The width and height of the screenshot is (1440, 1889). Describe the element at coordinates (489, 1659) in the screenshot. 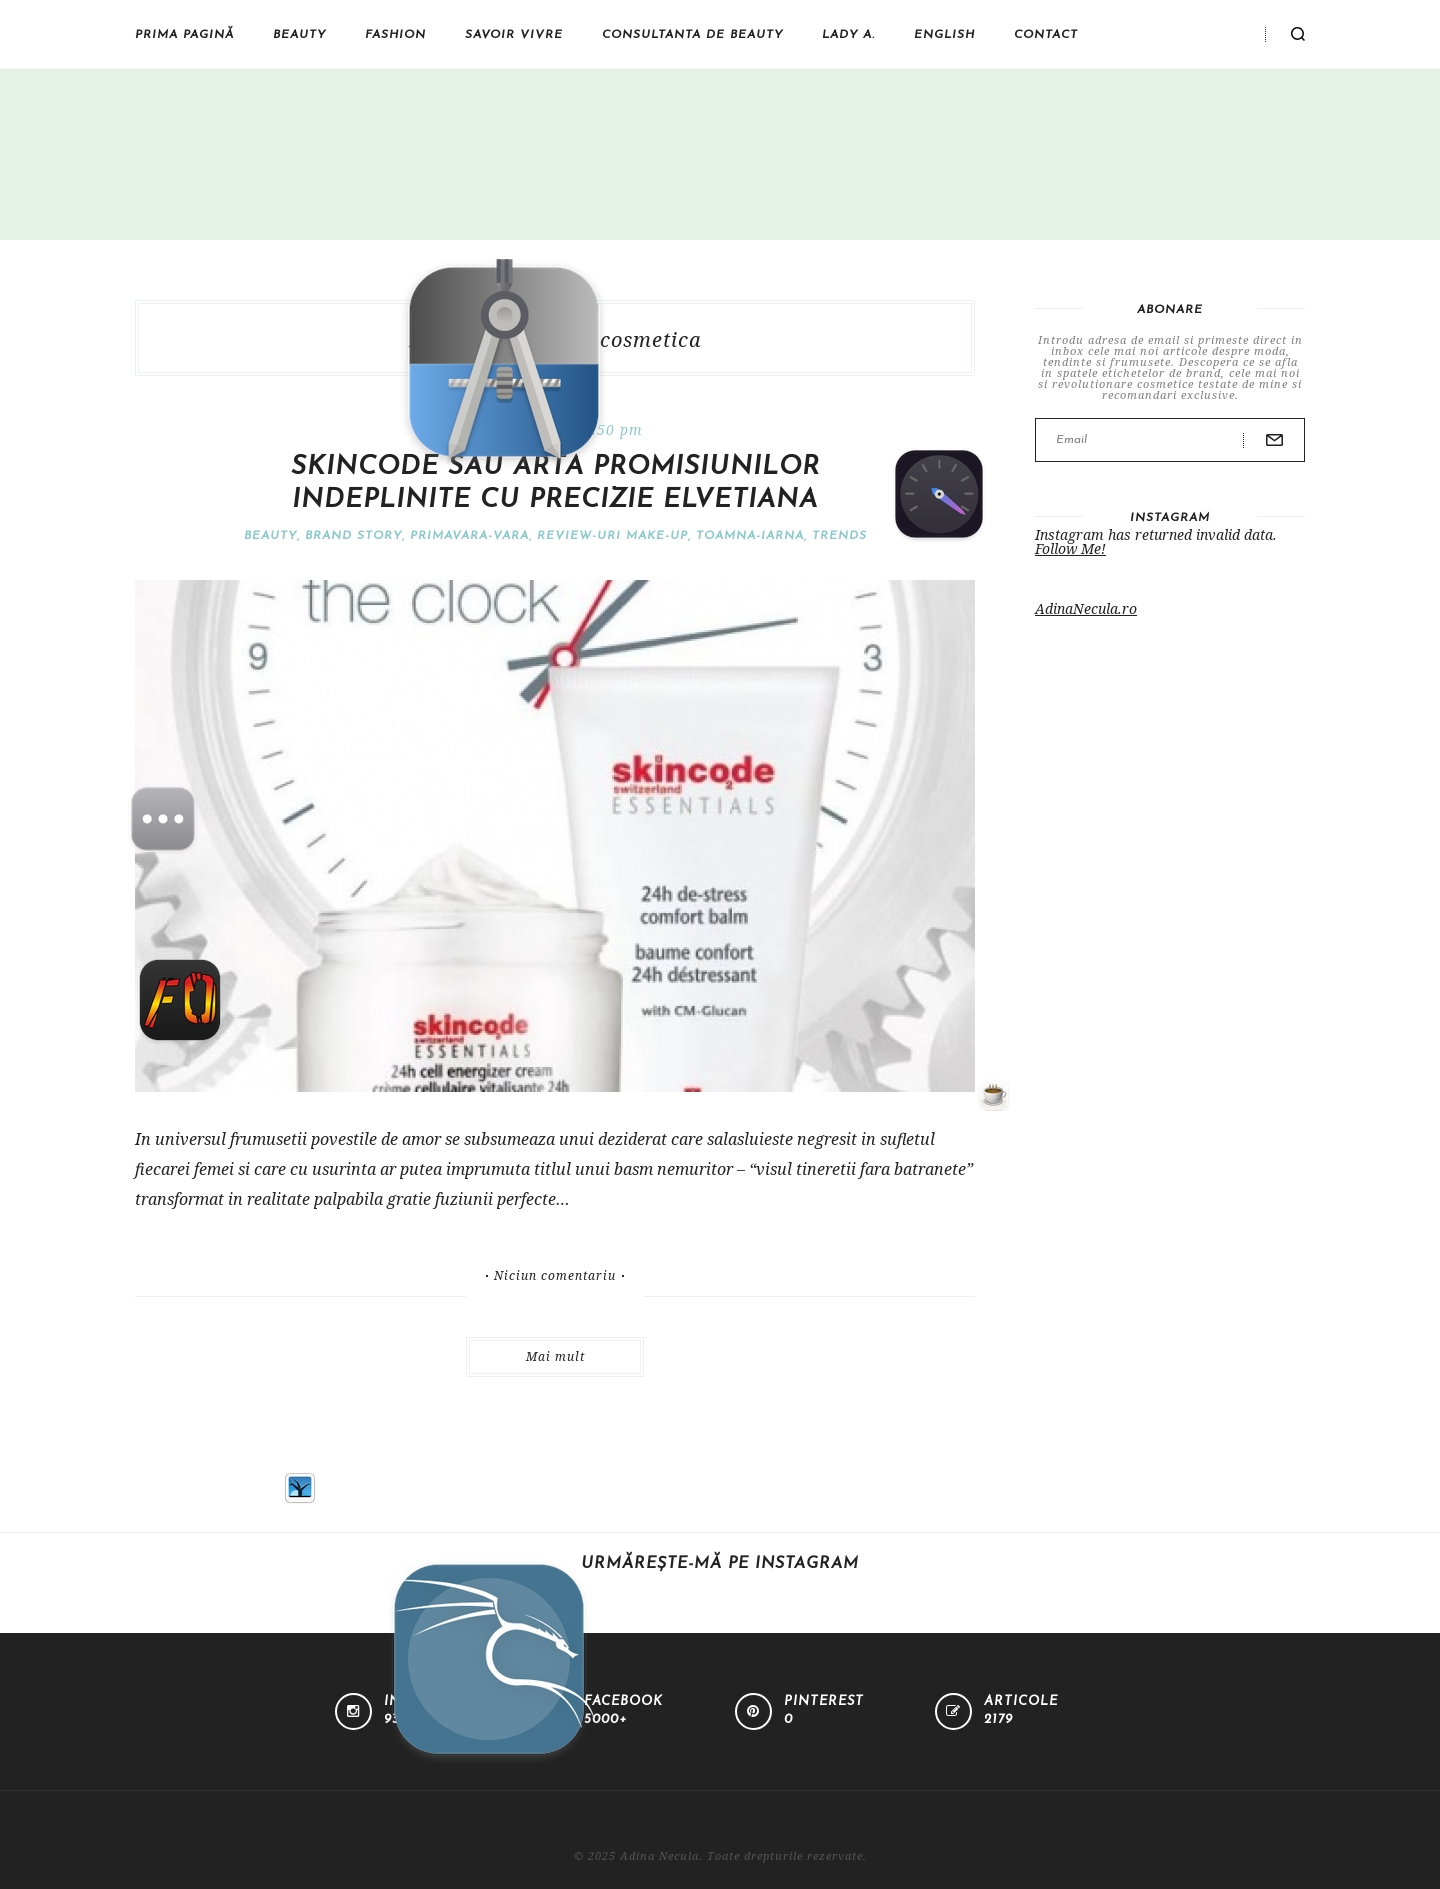

I see `launch kali linux application` at that location.